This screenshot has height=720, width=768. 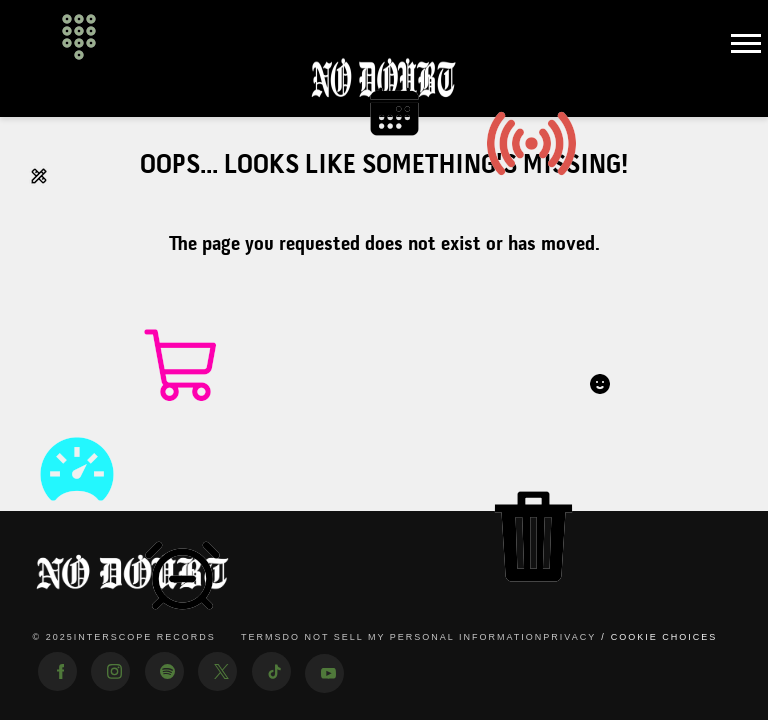 What do you see at coordinates (181, 366) in the screenshot?
I see `view your shopping cart` at bounding box center [181, 366].